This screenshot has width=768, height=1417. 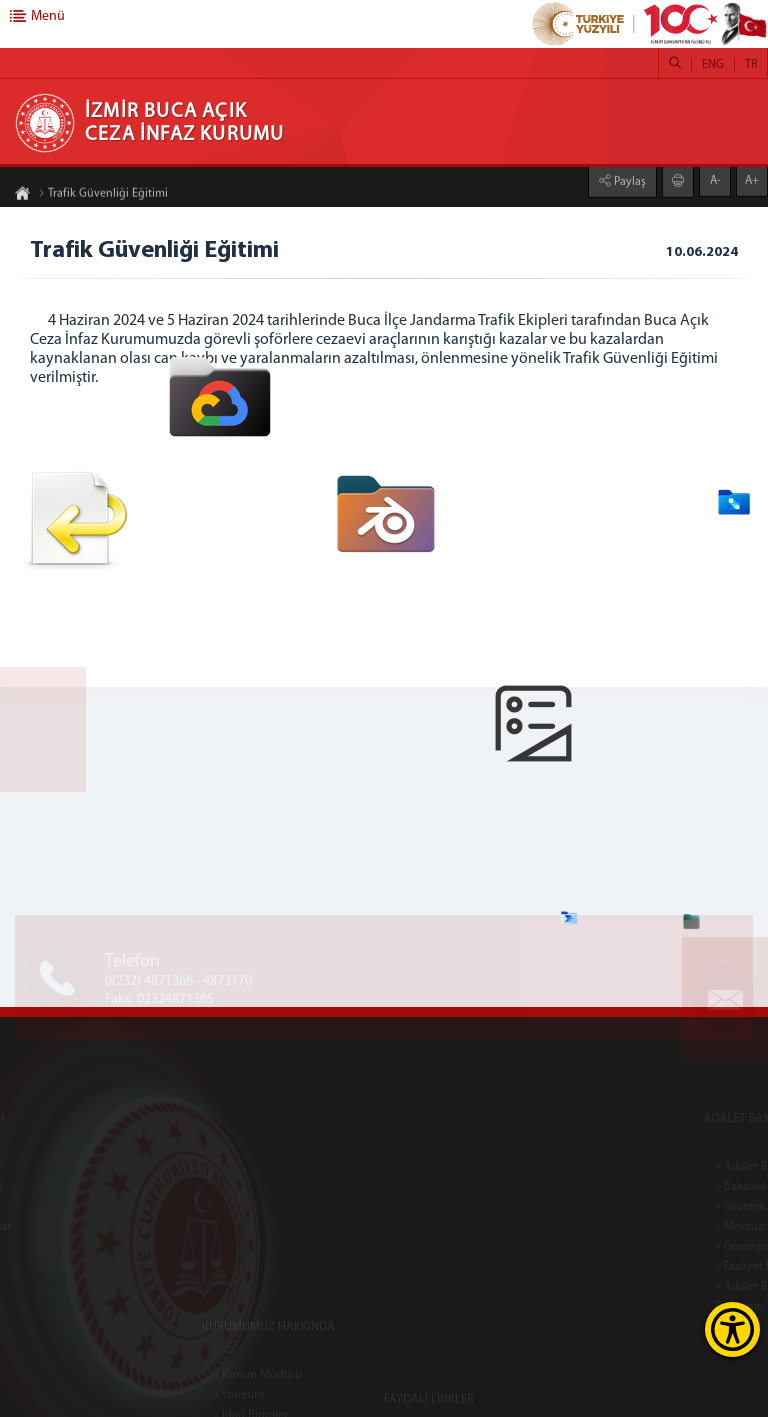 I want to click on drop file here to move into folder, so click(x=691, y=921).